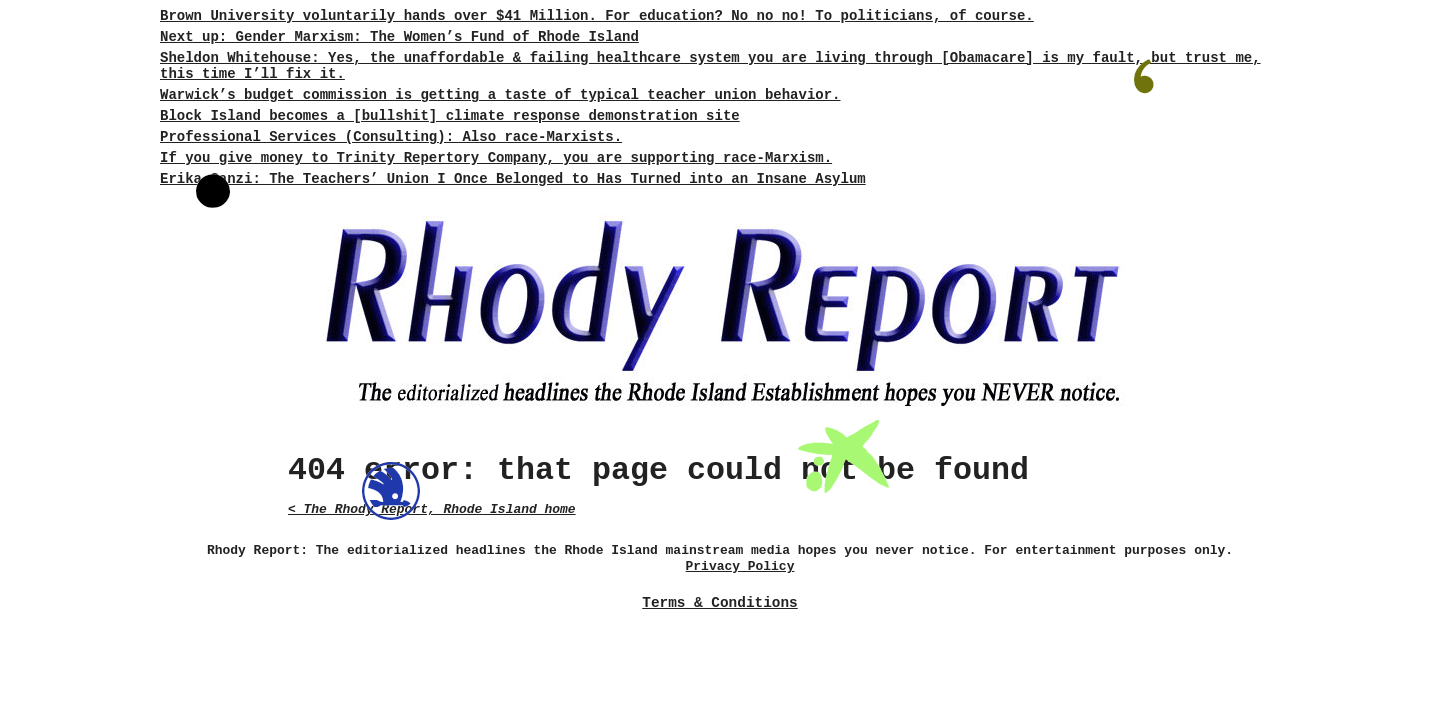  What do you see at coordinates (843, 456) in the screenshot?
I see `open the CaixaBank mobile banking app` at bounding box center [843, 456].